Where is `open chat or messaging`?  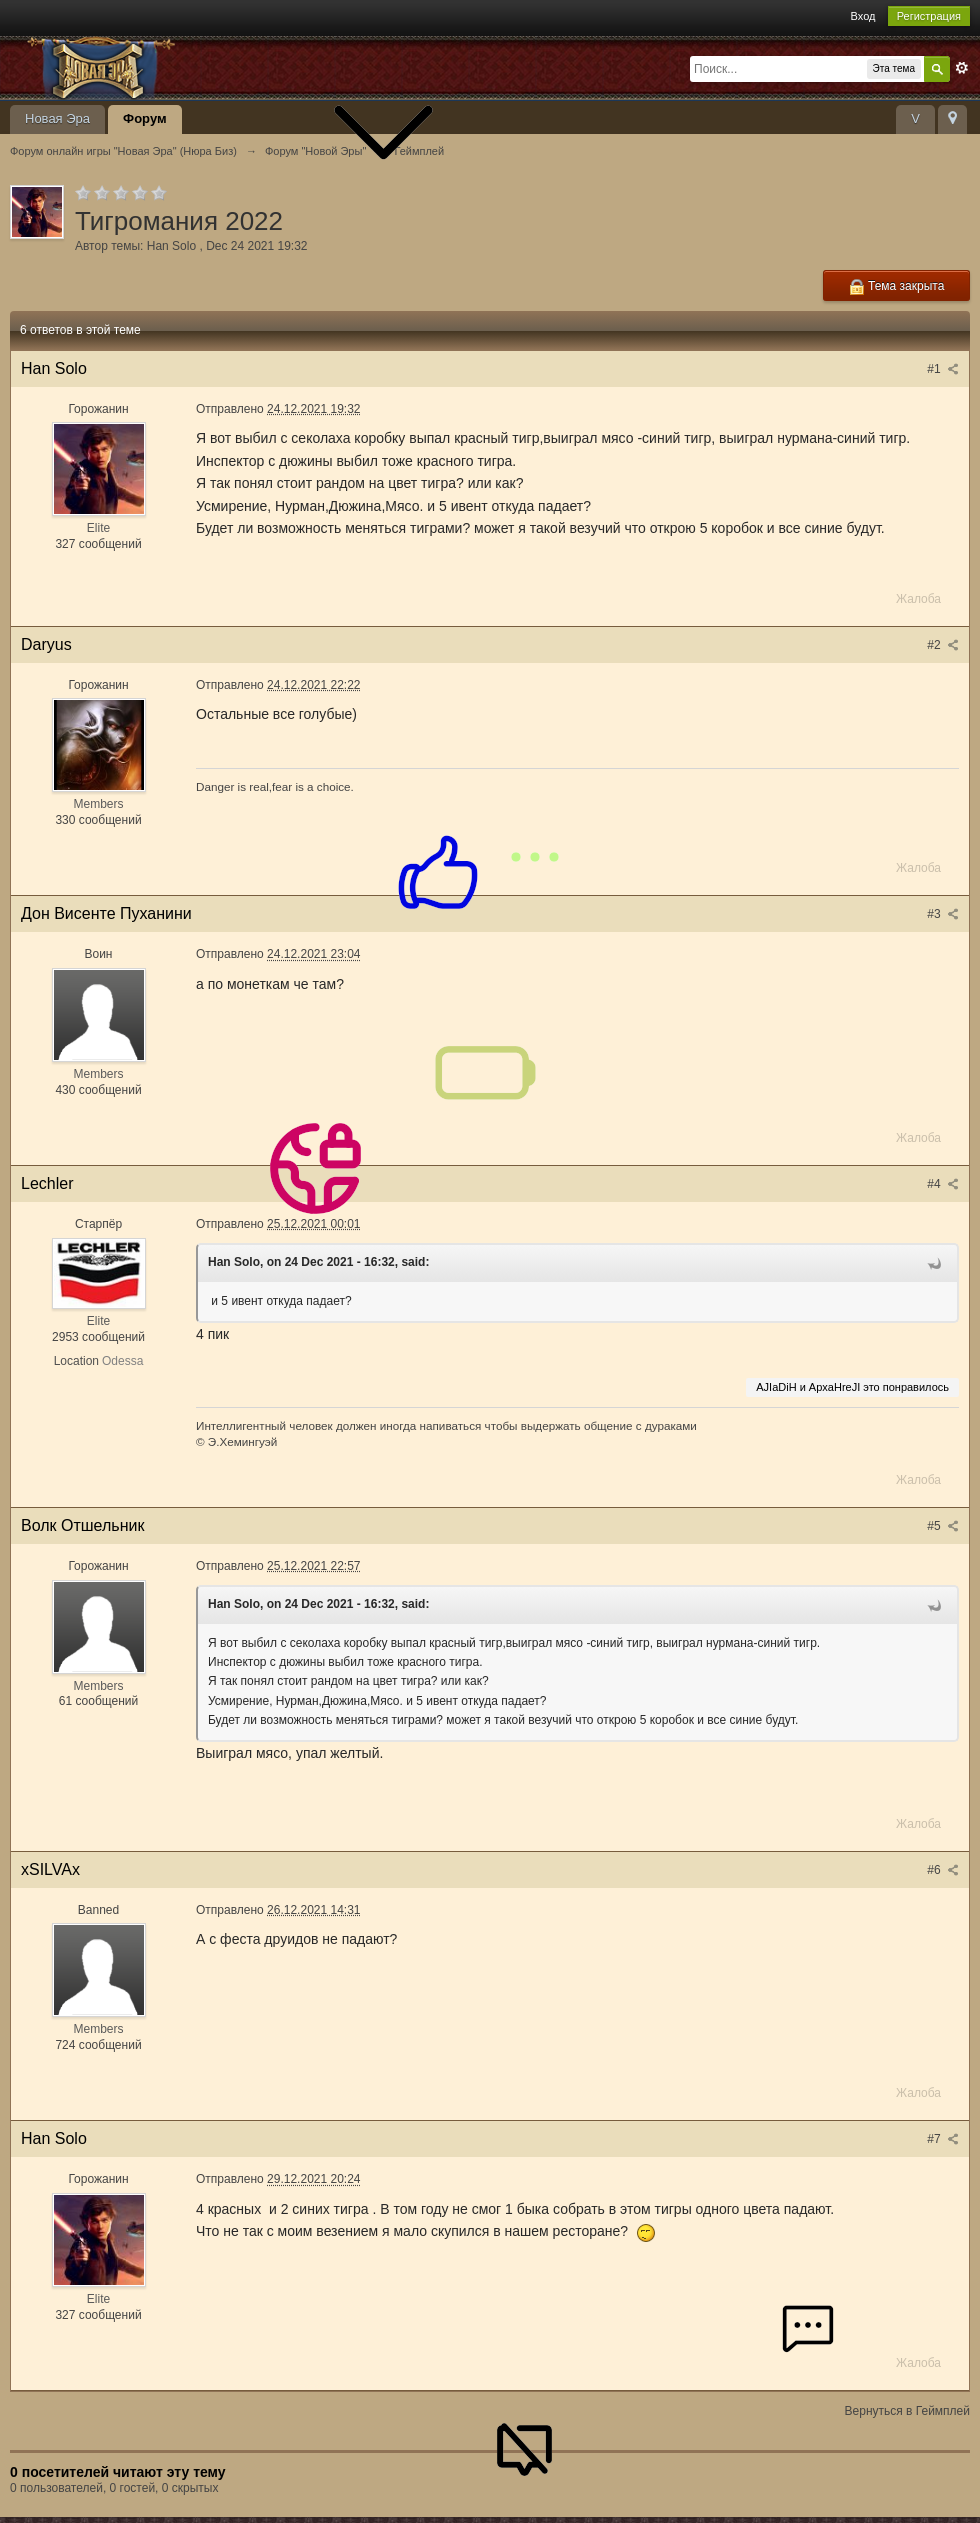 open chat or messaging is located at coordinates (808, 2325).